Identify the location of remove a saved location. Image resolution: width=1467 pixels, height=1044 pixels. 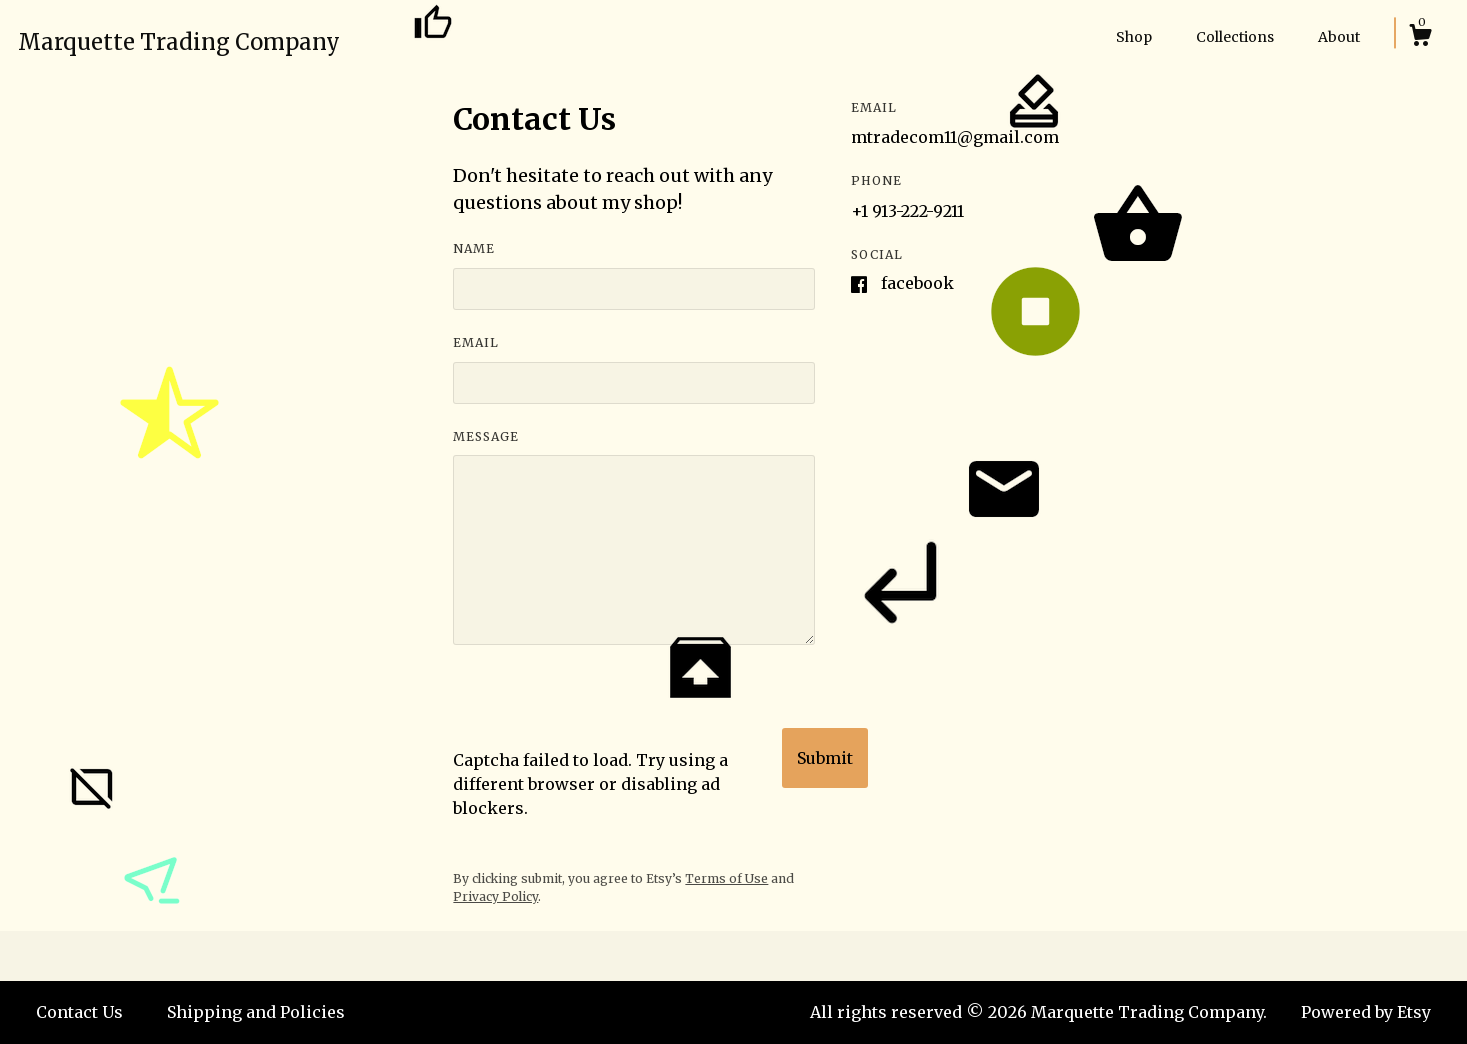
(151, 883).